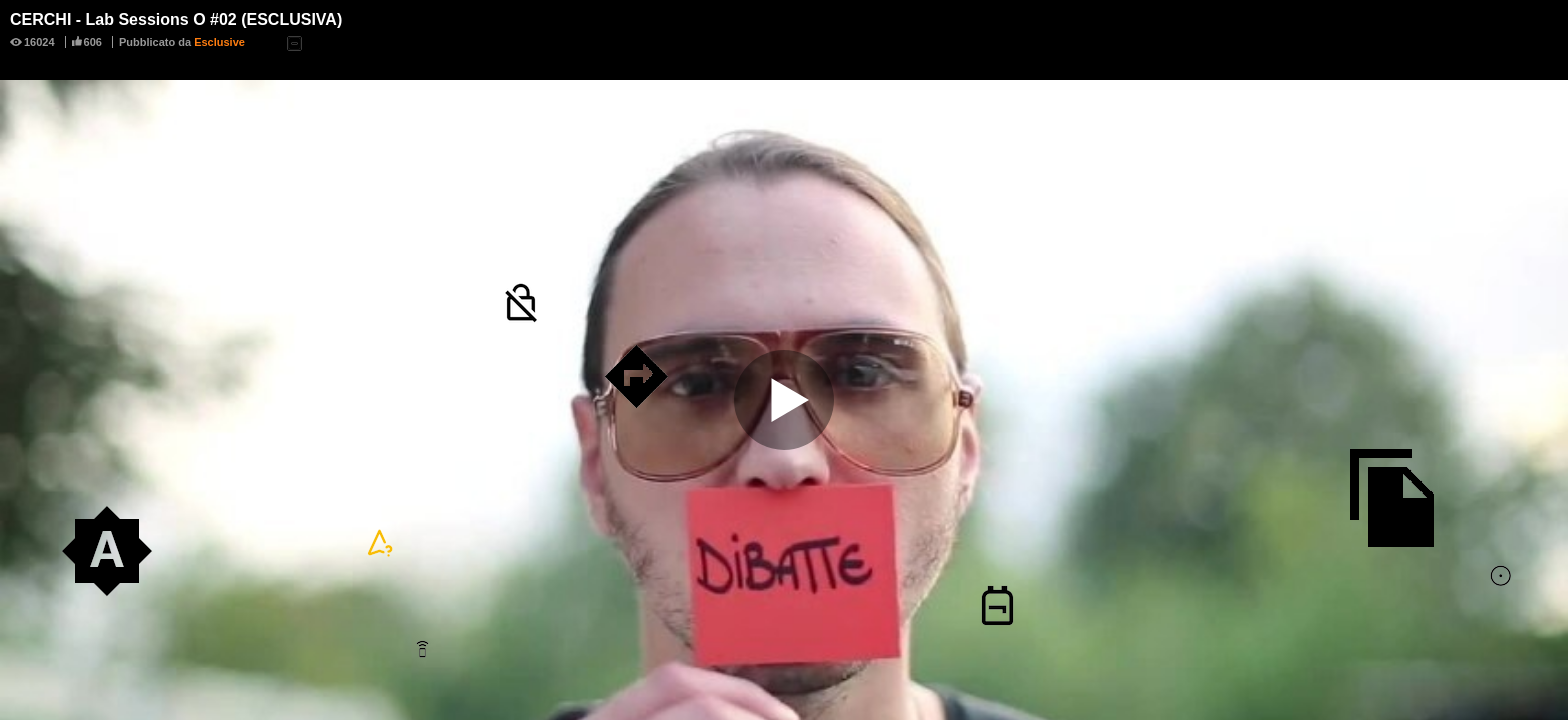  Describe the element at coordinates (107, 551) in the screenshot. I see `enable automatic brightness adjustment` at that location.